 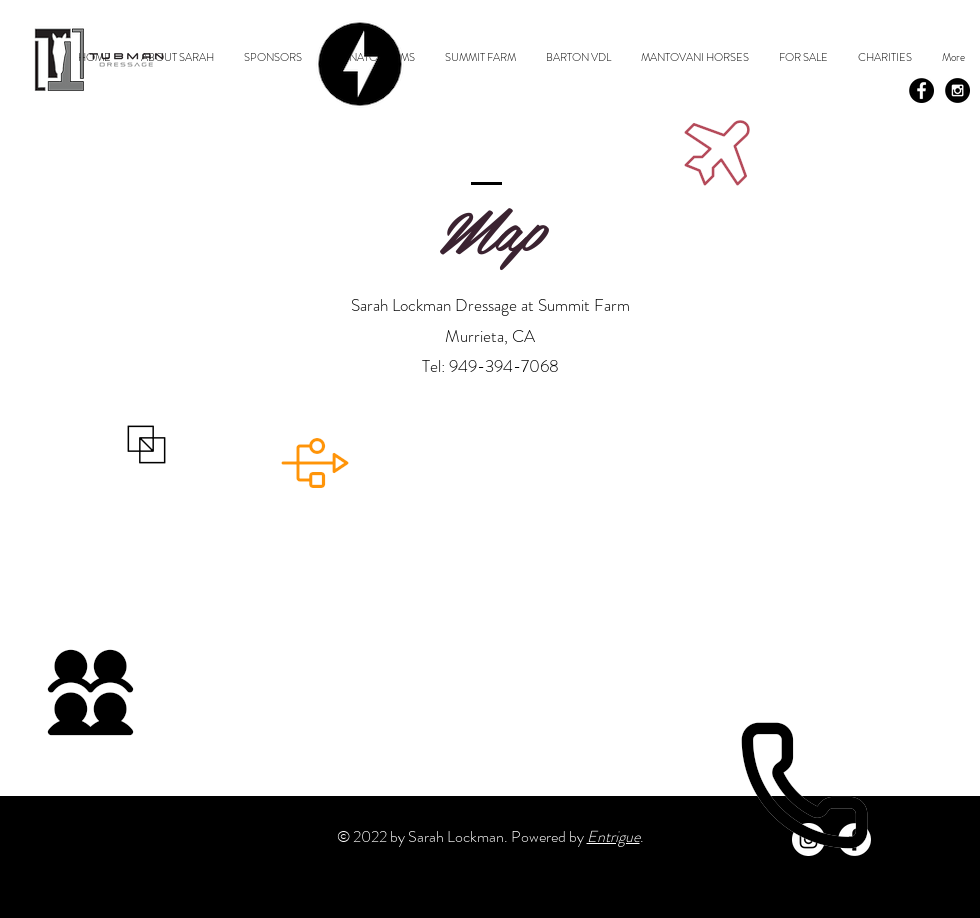 I want to click on enable airplane mode, so click(x=718, y=151).